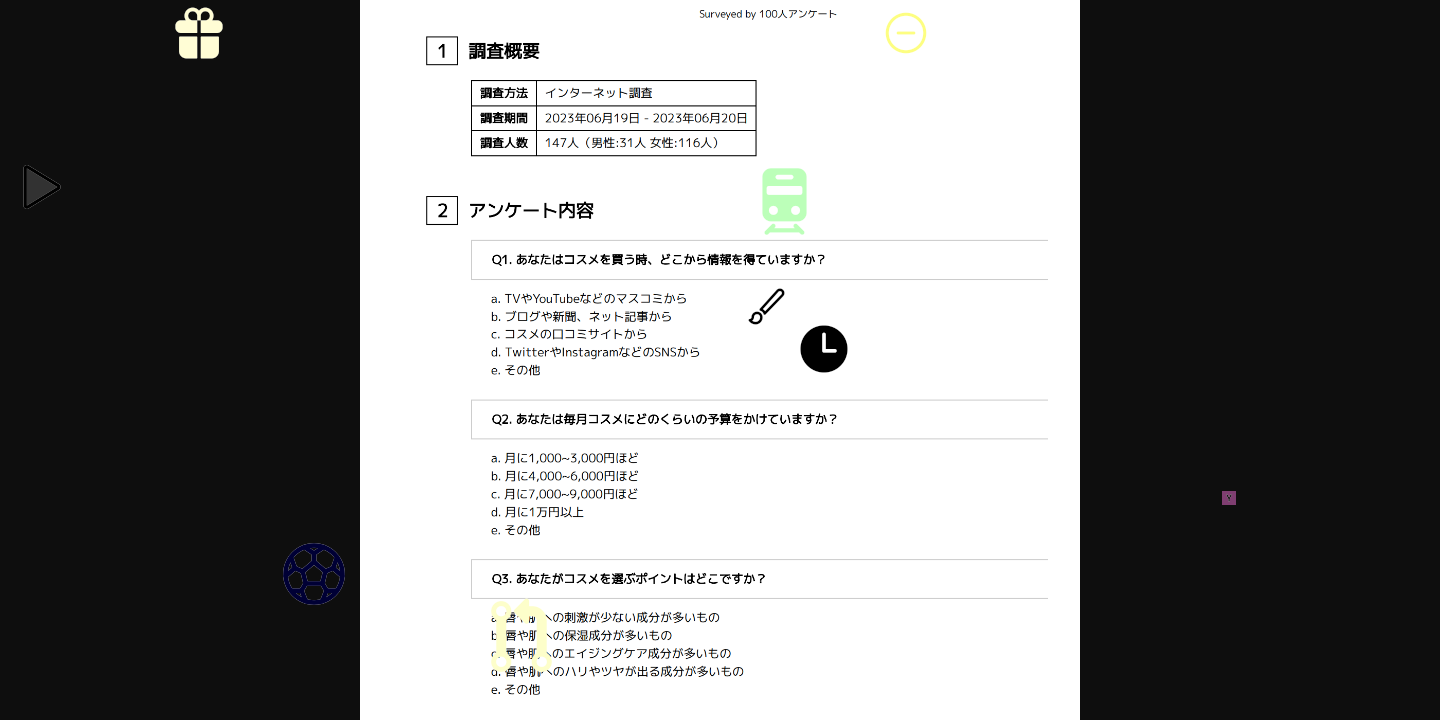 This screenshot has width=1440, height=720. I want to click on remove an item from a list, so click(906, 33).